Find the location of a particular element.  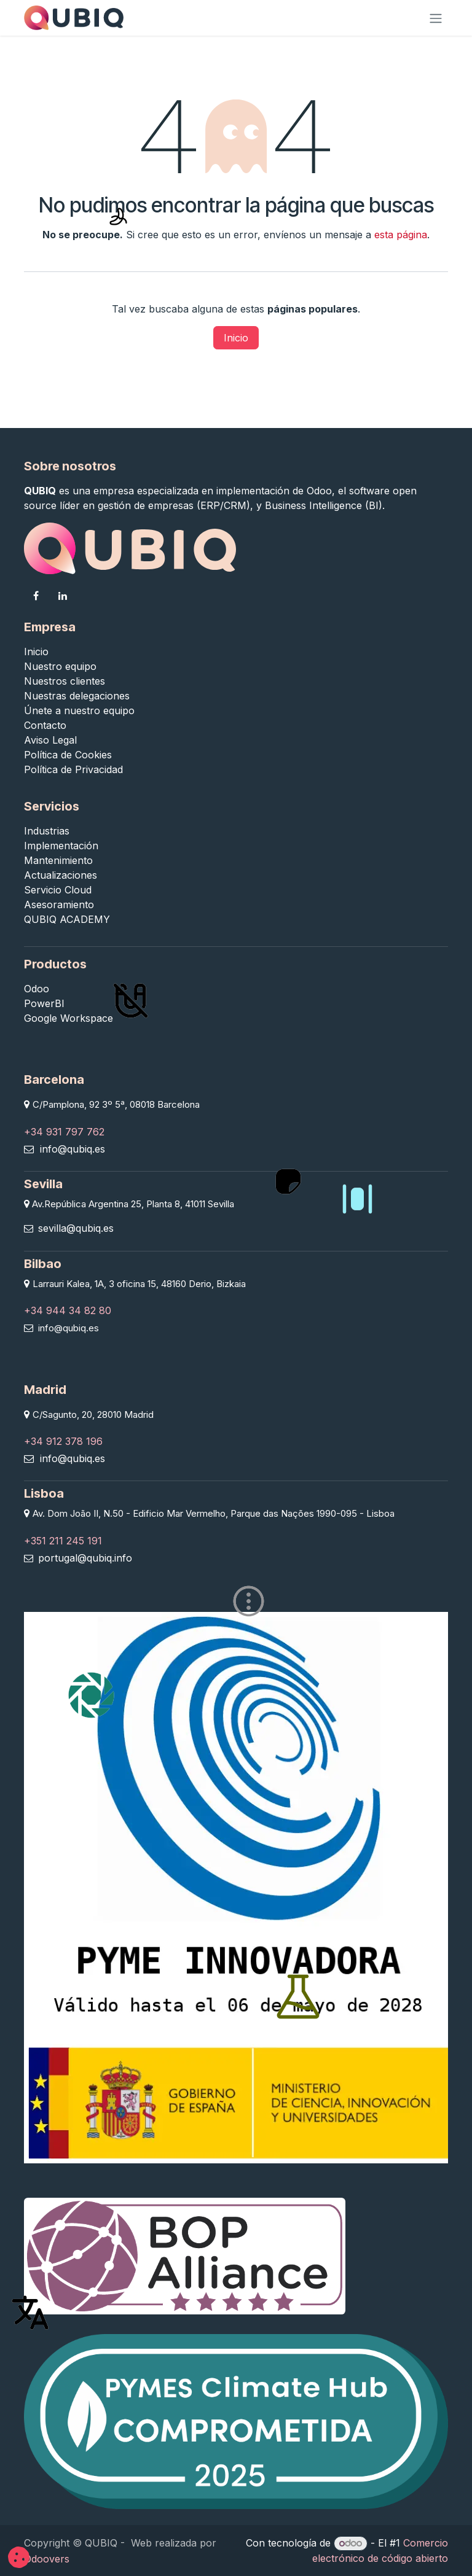

add a sticker to your message is located at coordinates (288, 1181).